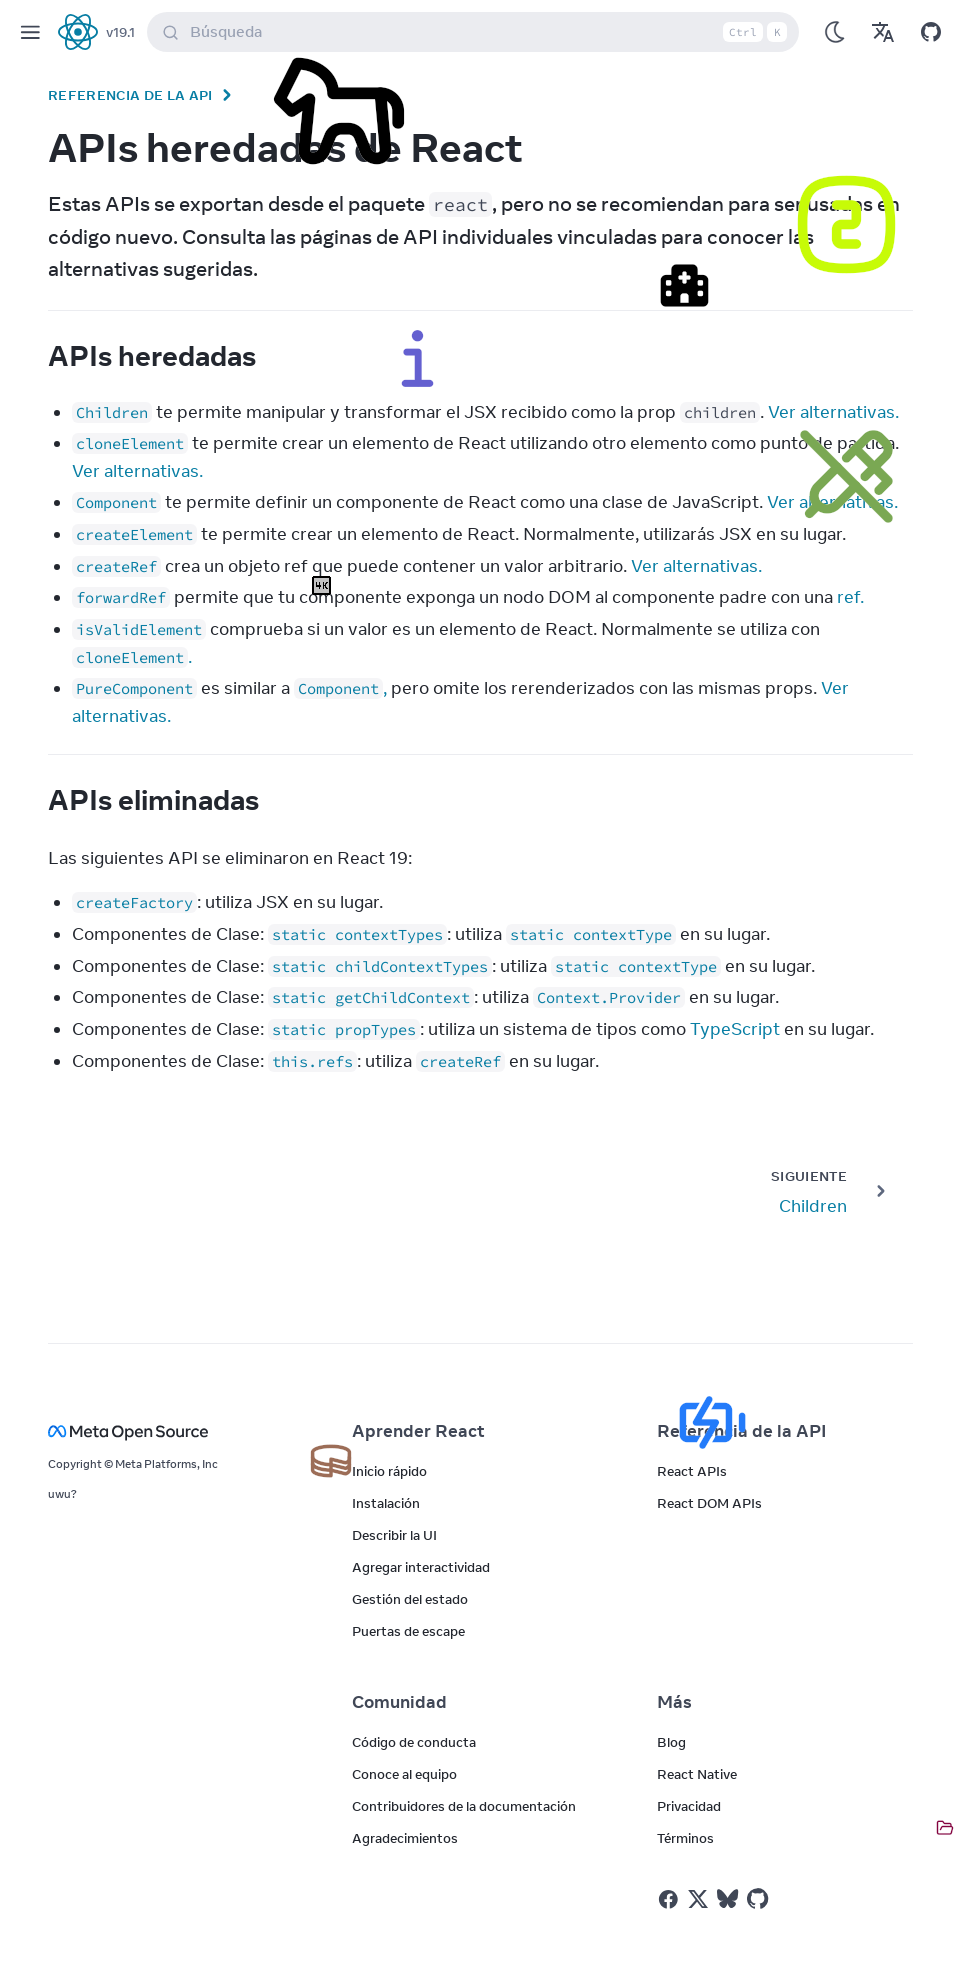  Describe the element at coordinates (846, 224) in the screenshot. I see `indicates step 2 in a multi-step process` at that location.